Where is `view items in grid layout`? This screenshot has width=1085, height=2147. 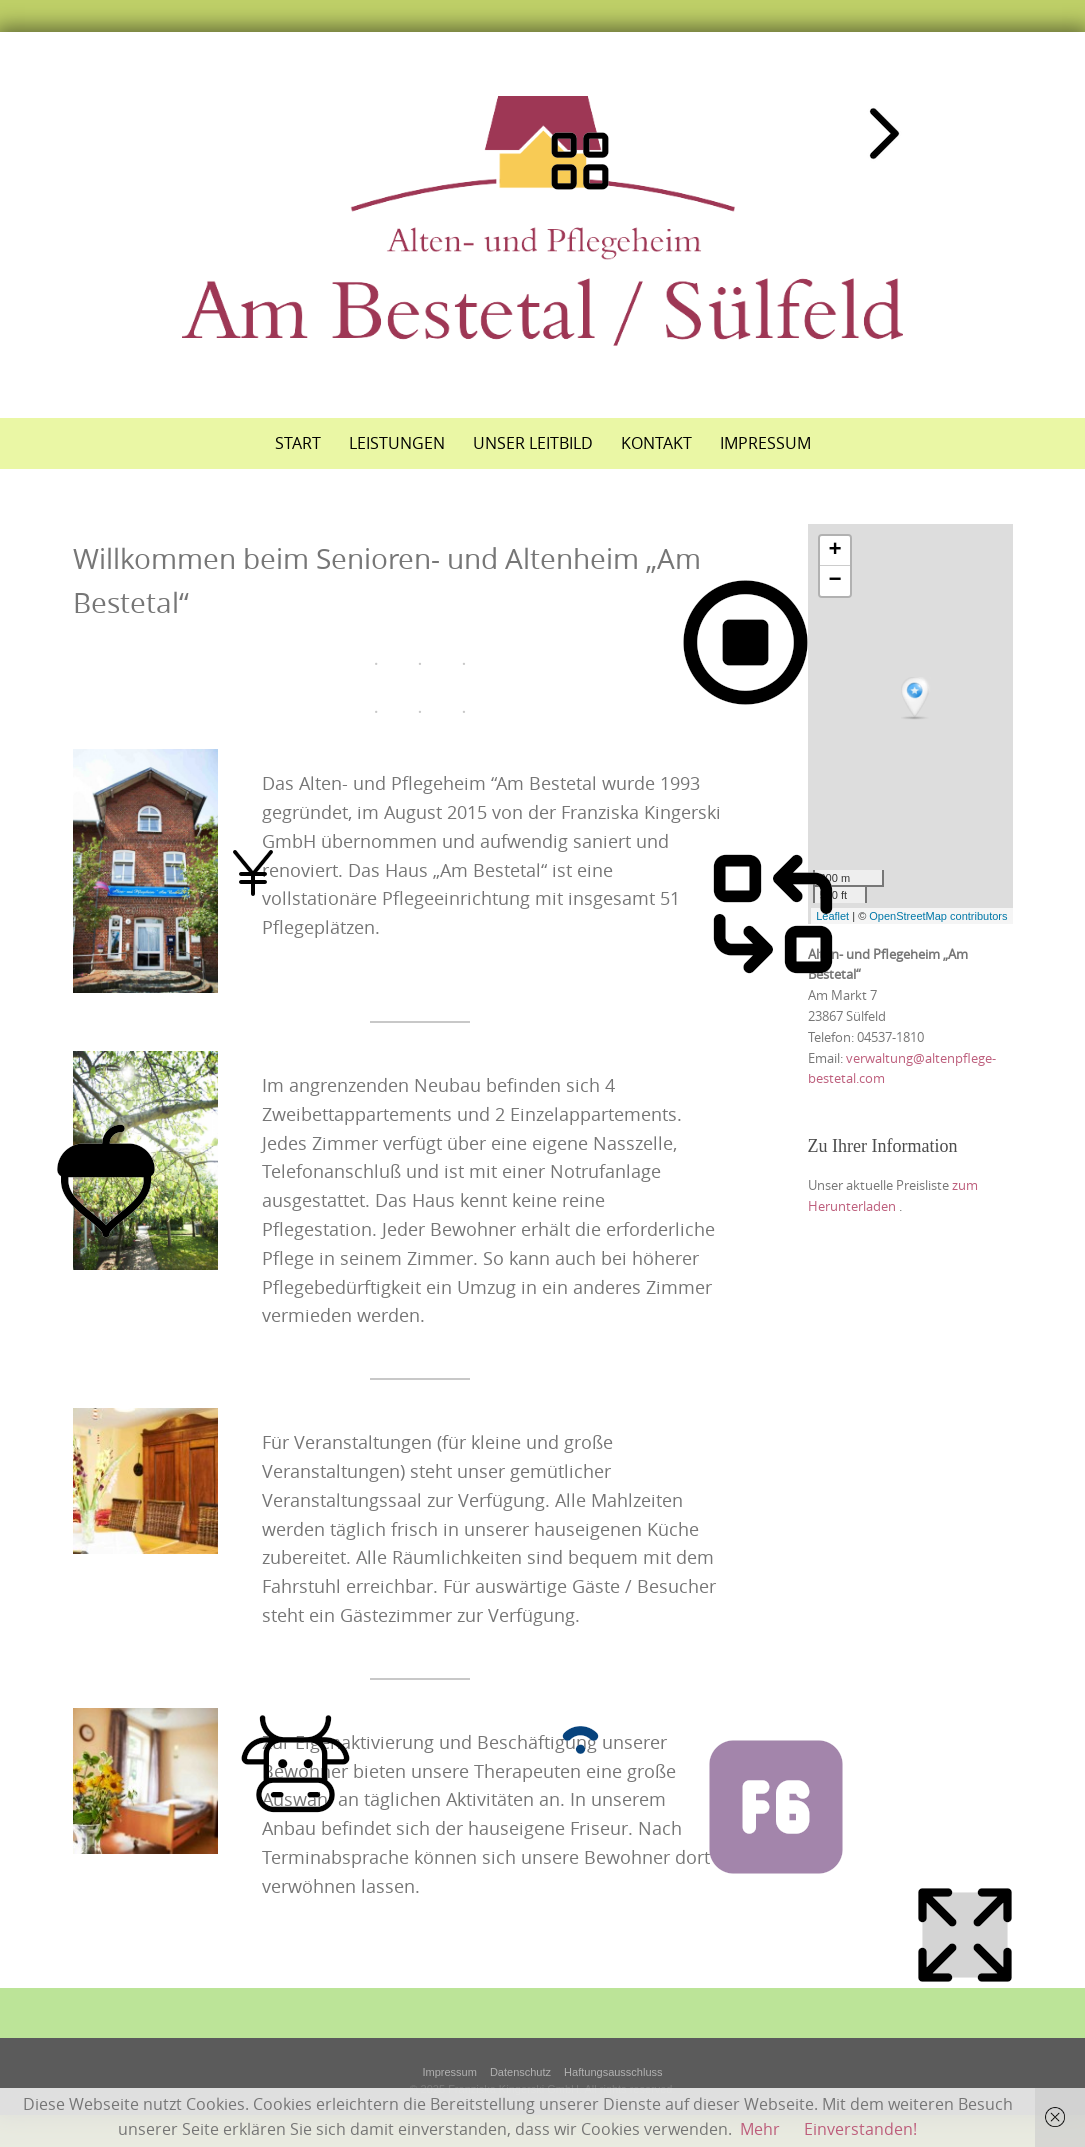 view items in grid layout is located at coordinates (580, 161).